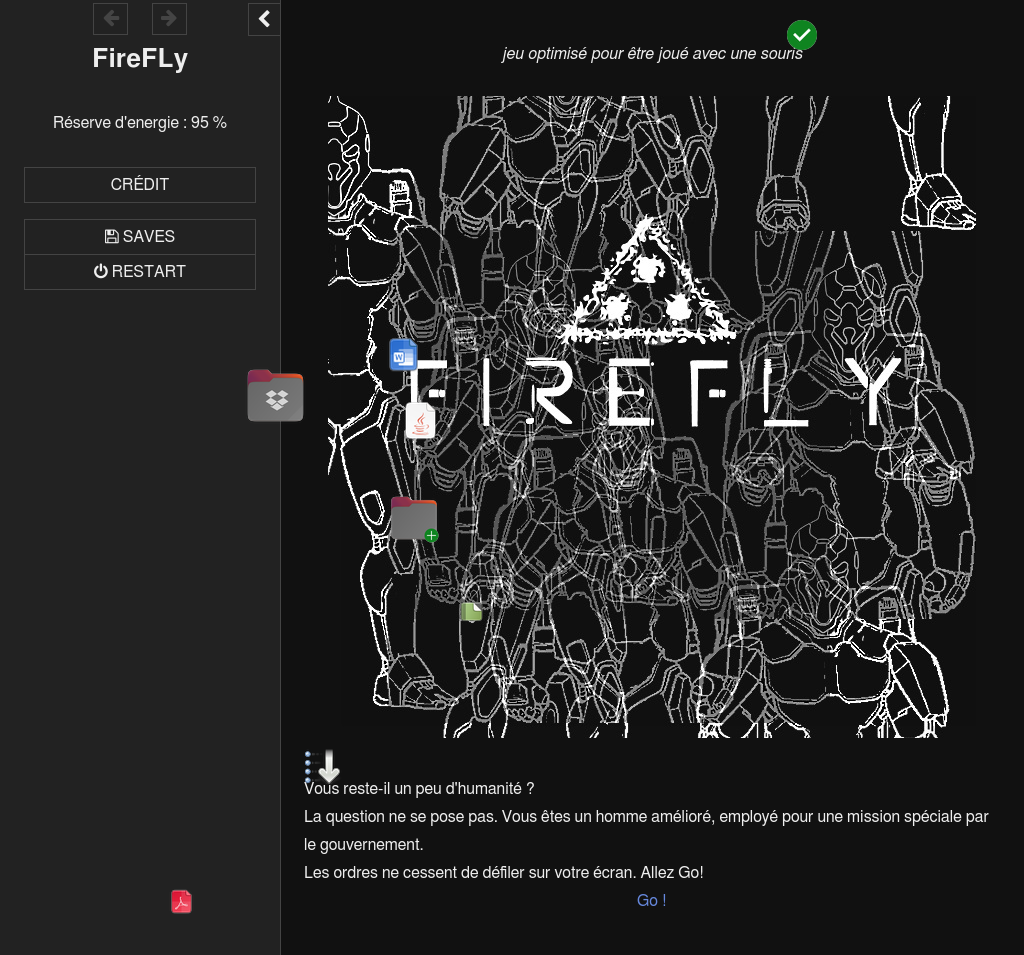 This screenshot has width=1024, height=955. What do you see at coordinates (414, 518) in the screenshot?
I see `create a new folder` at bounding box center [414, 518].